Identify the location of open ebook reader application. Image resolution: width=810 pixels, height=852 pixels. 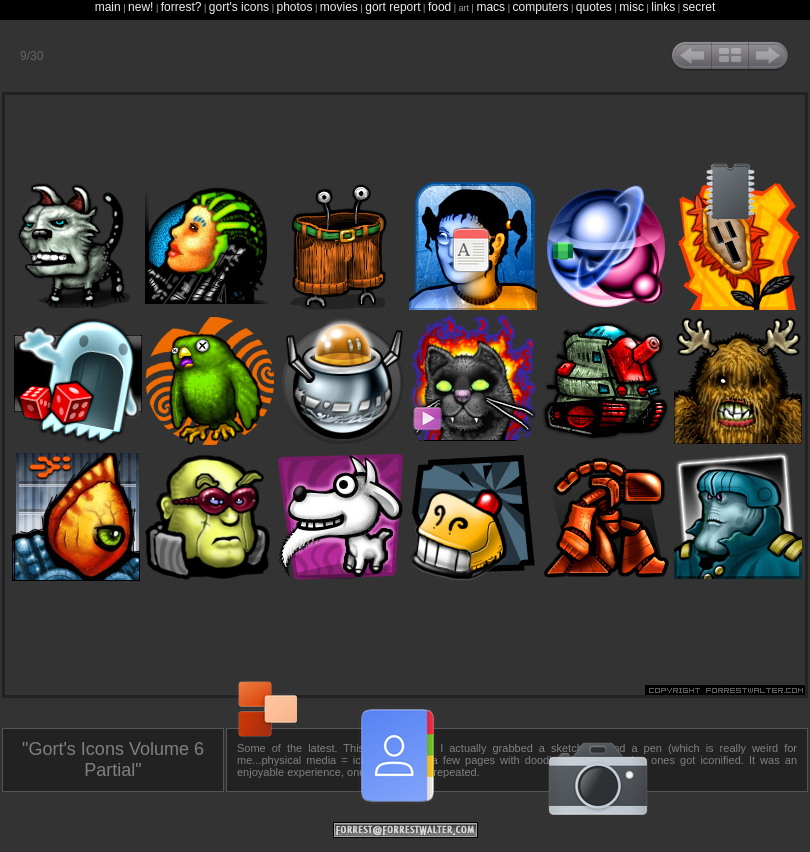
(471, 250).